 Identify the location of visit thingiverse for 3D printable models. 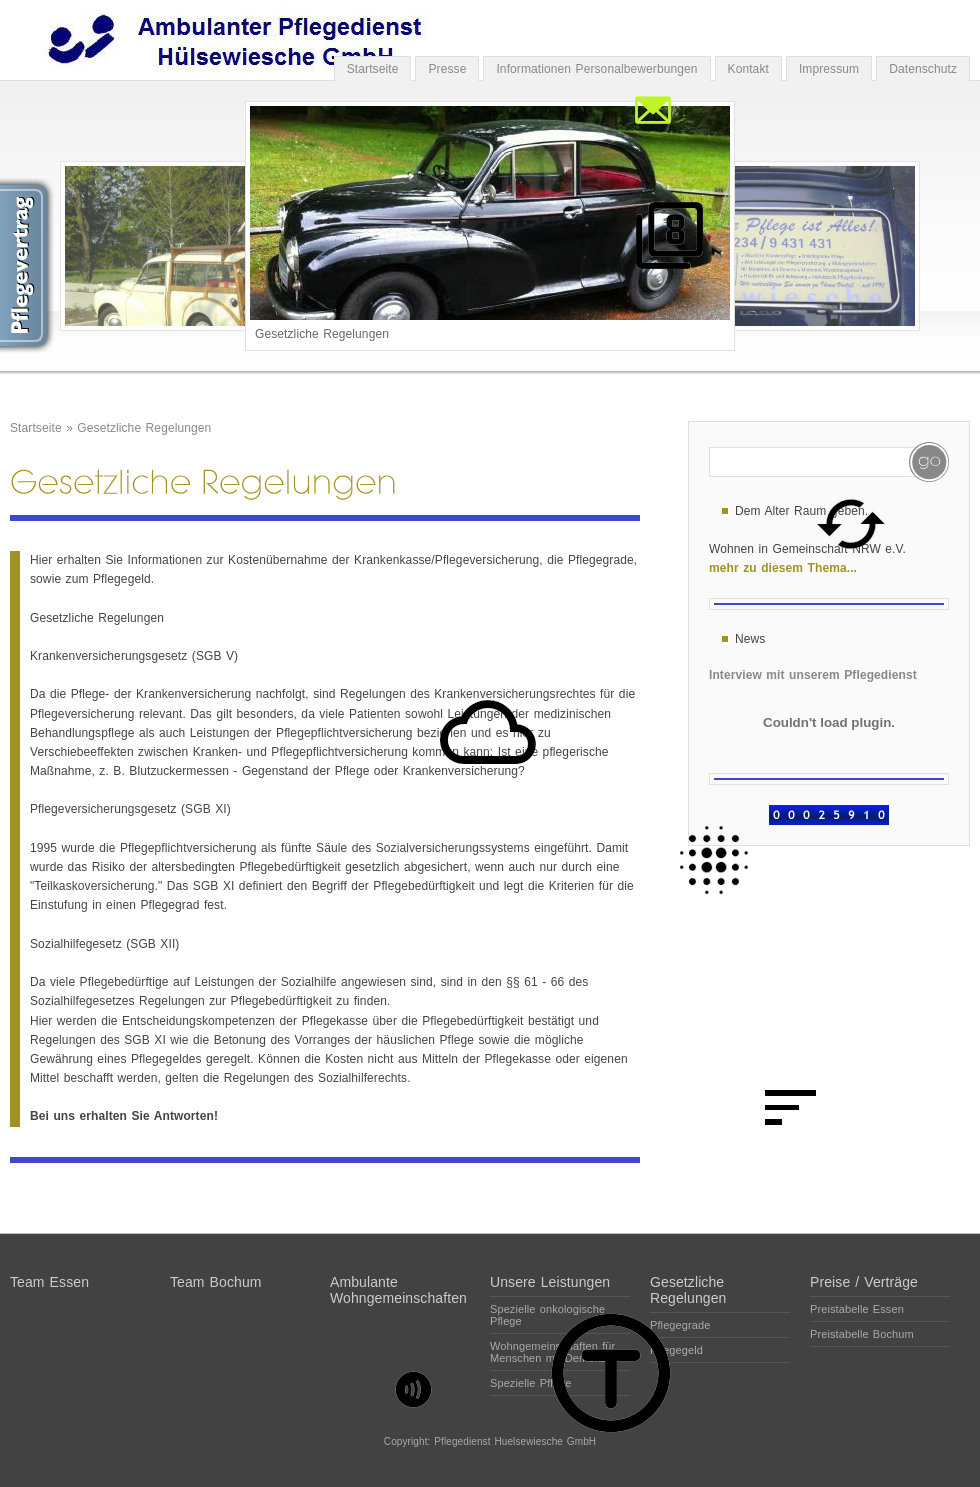
(611, 1373).